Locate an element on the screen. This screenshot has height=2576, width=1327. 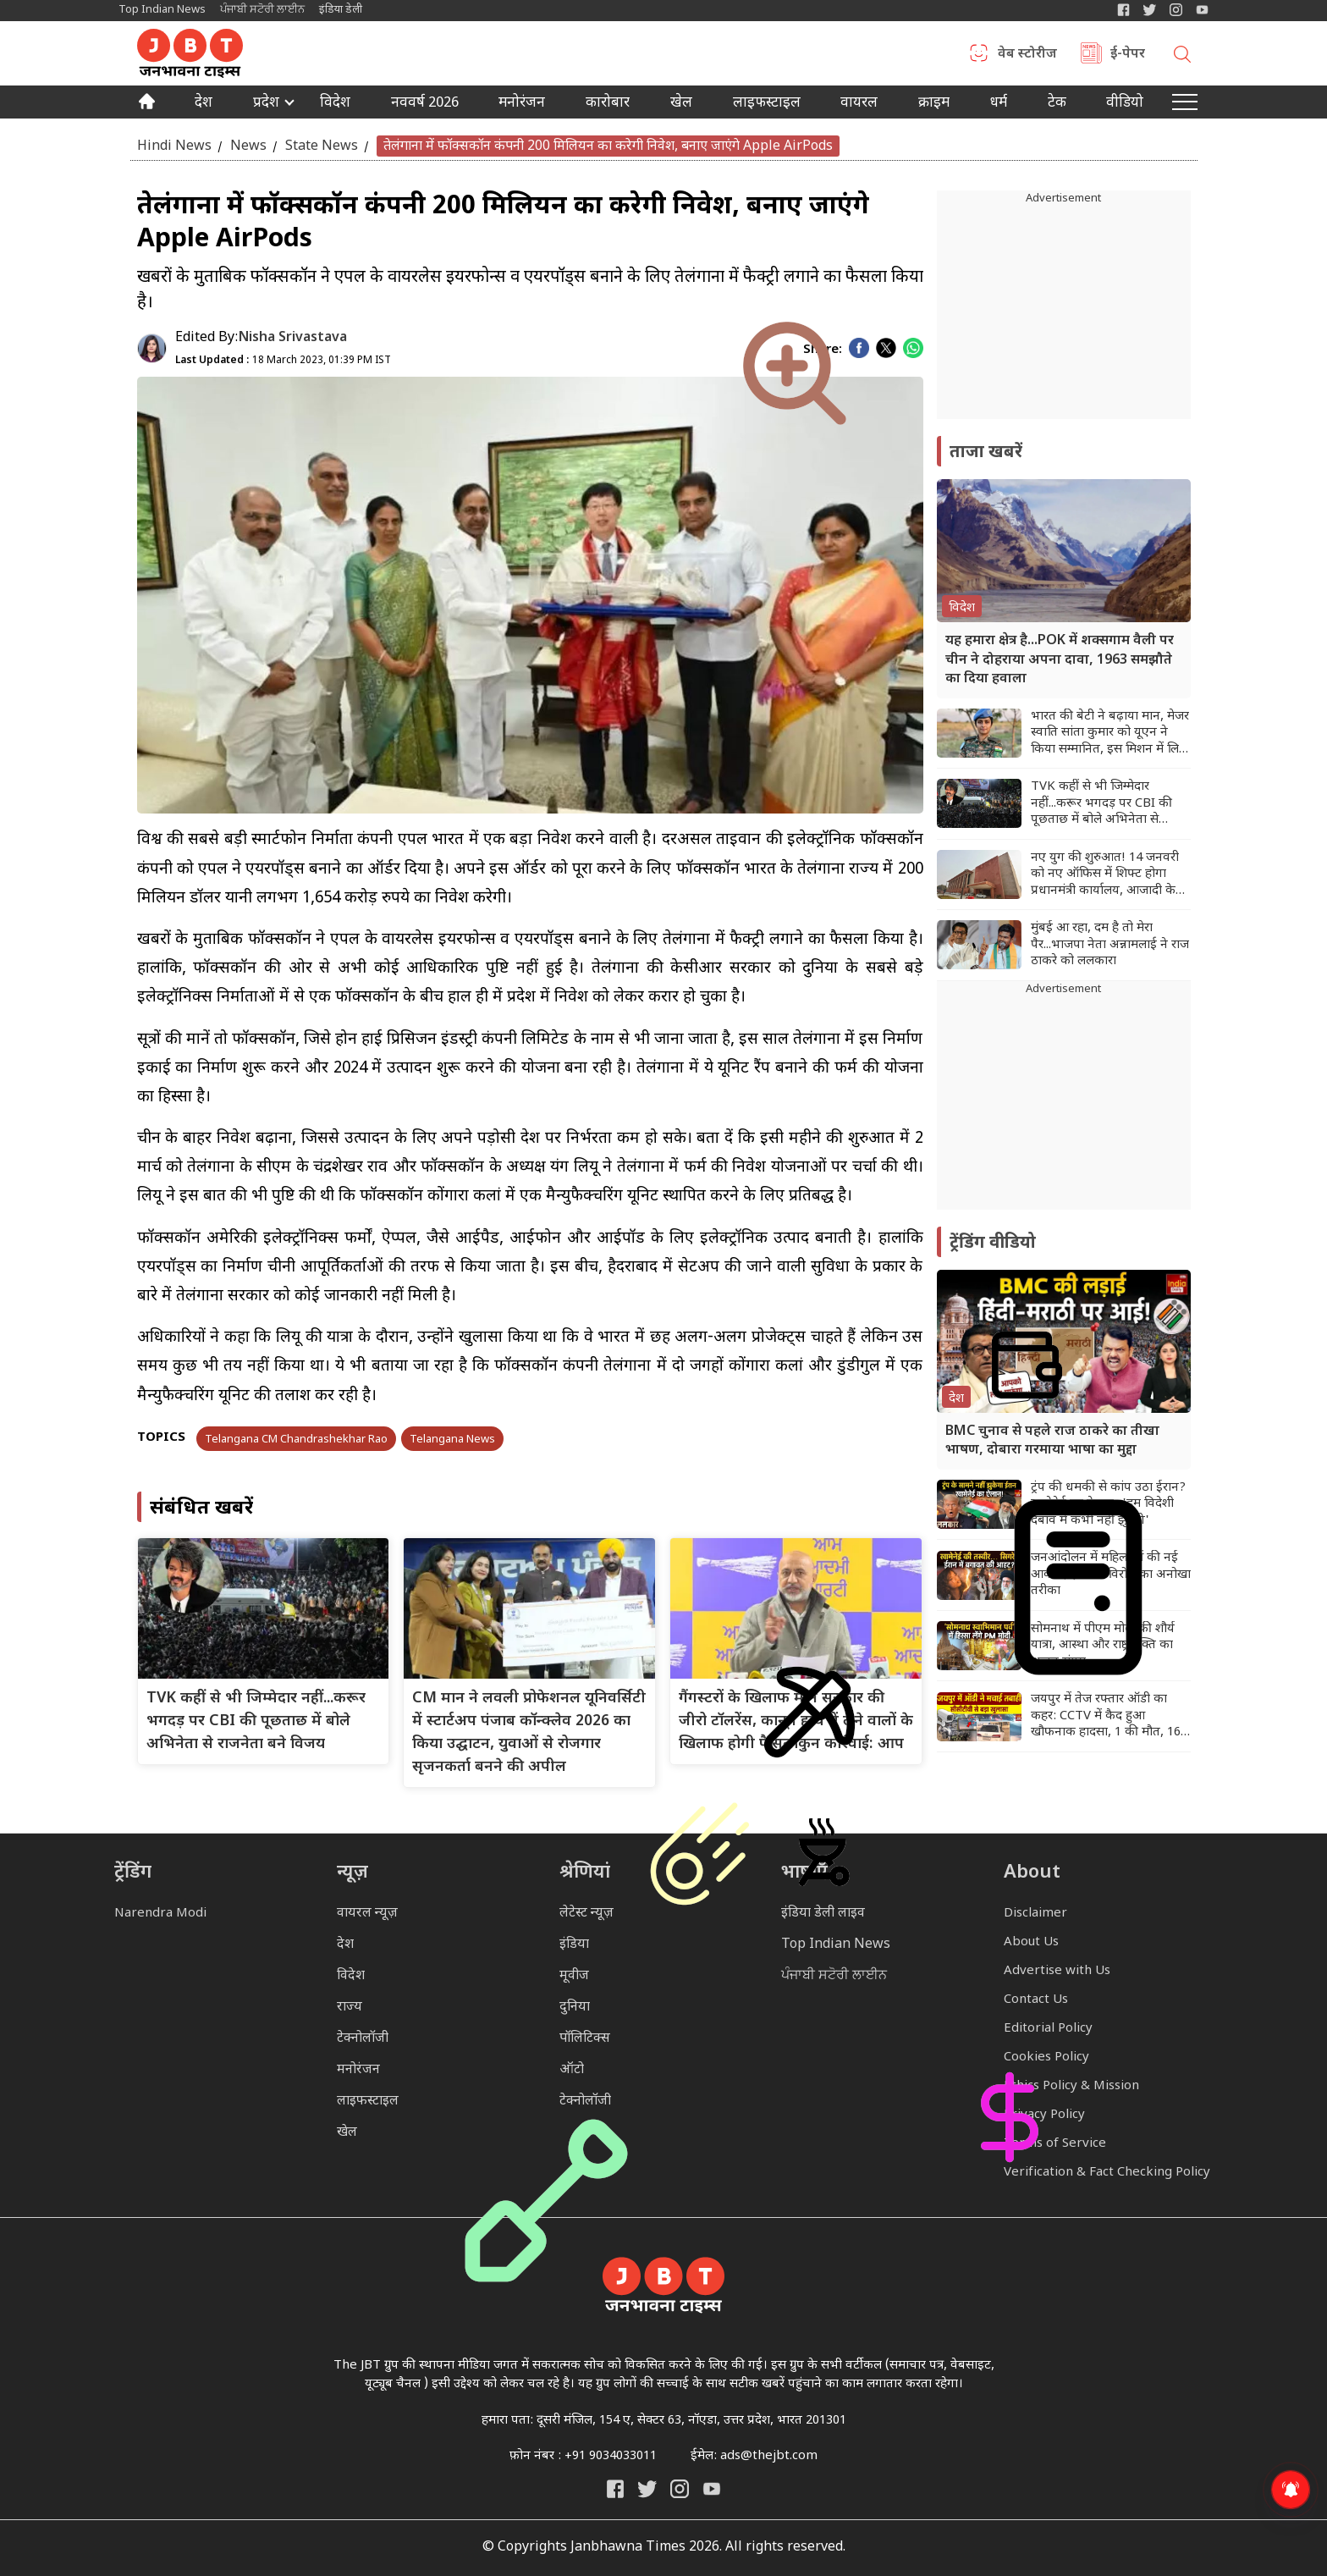
mining or resource gathering tool is located at coordinates (809, 1712).